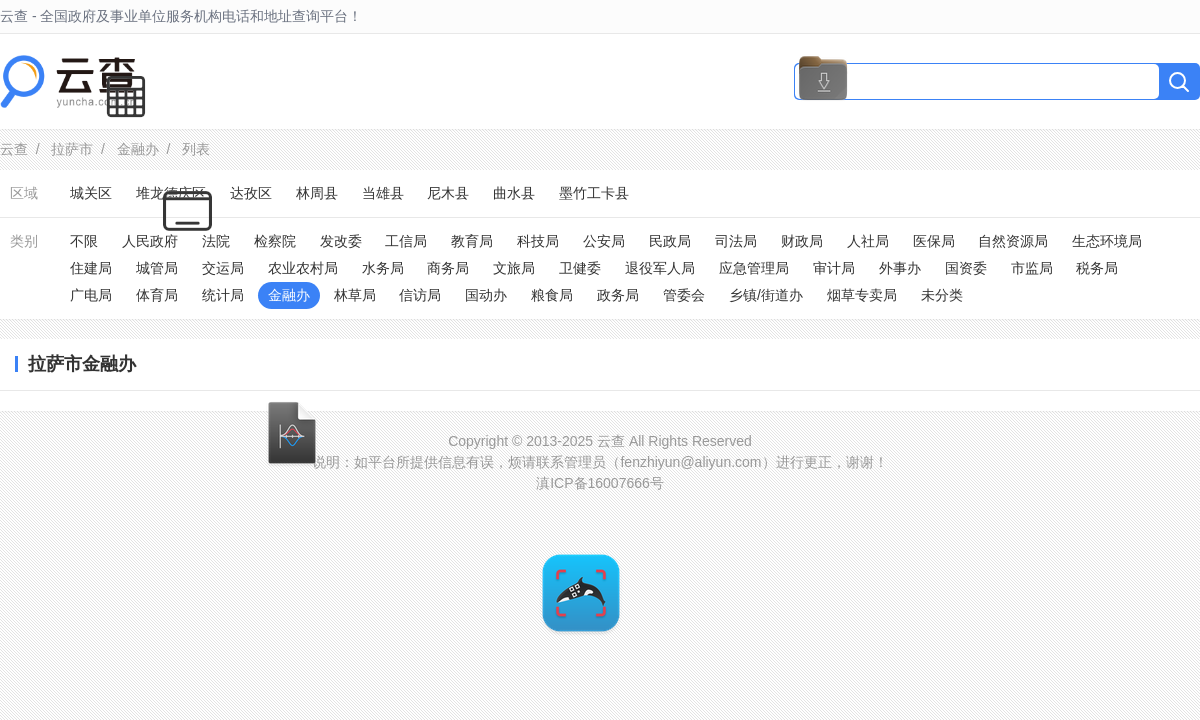 This screenshot has height=720, width=1200. Describe the element at coordinates (292, 434) in the screenshot. I see `open a LabPlot2 data analysis file` at that location.